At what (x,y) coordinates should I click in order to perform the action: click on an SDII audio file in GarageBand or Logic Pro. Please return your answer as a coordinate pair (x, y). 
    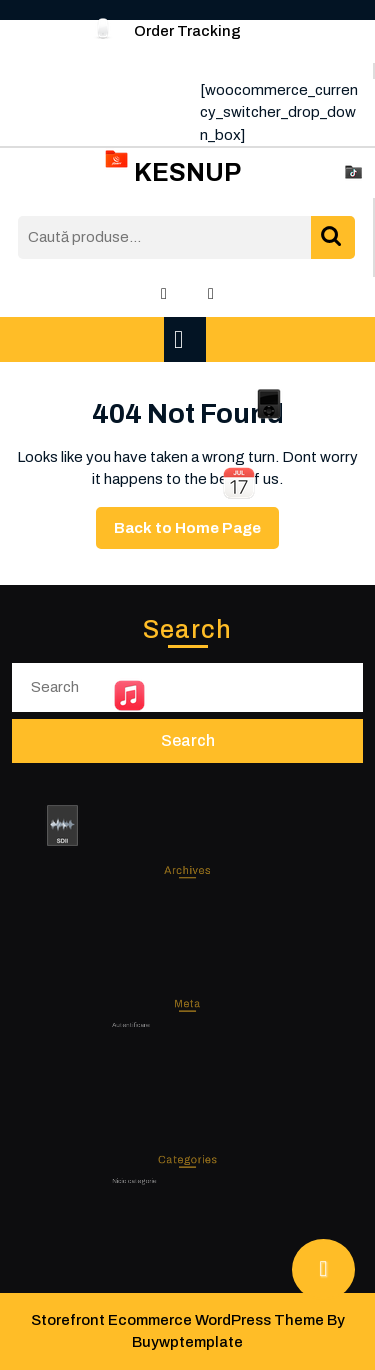
    Looking at the image, I should click on (62, 826).